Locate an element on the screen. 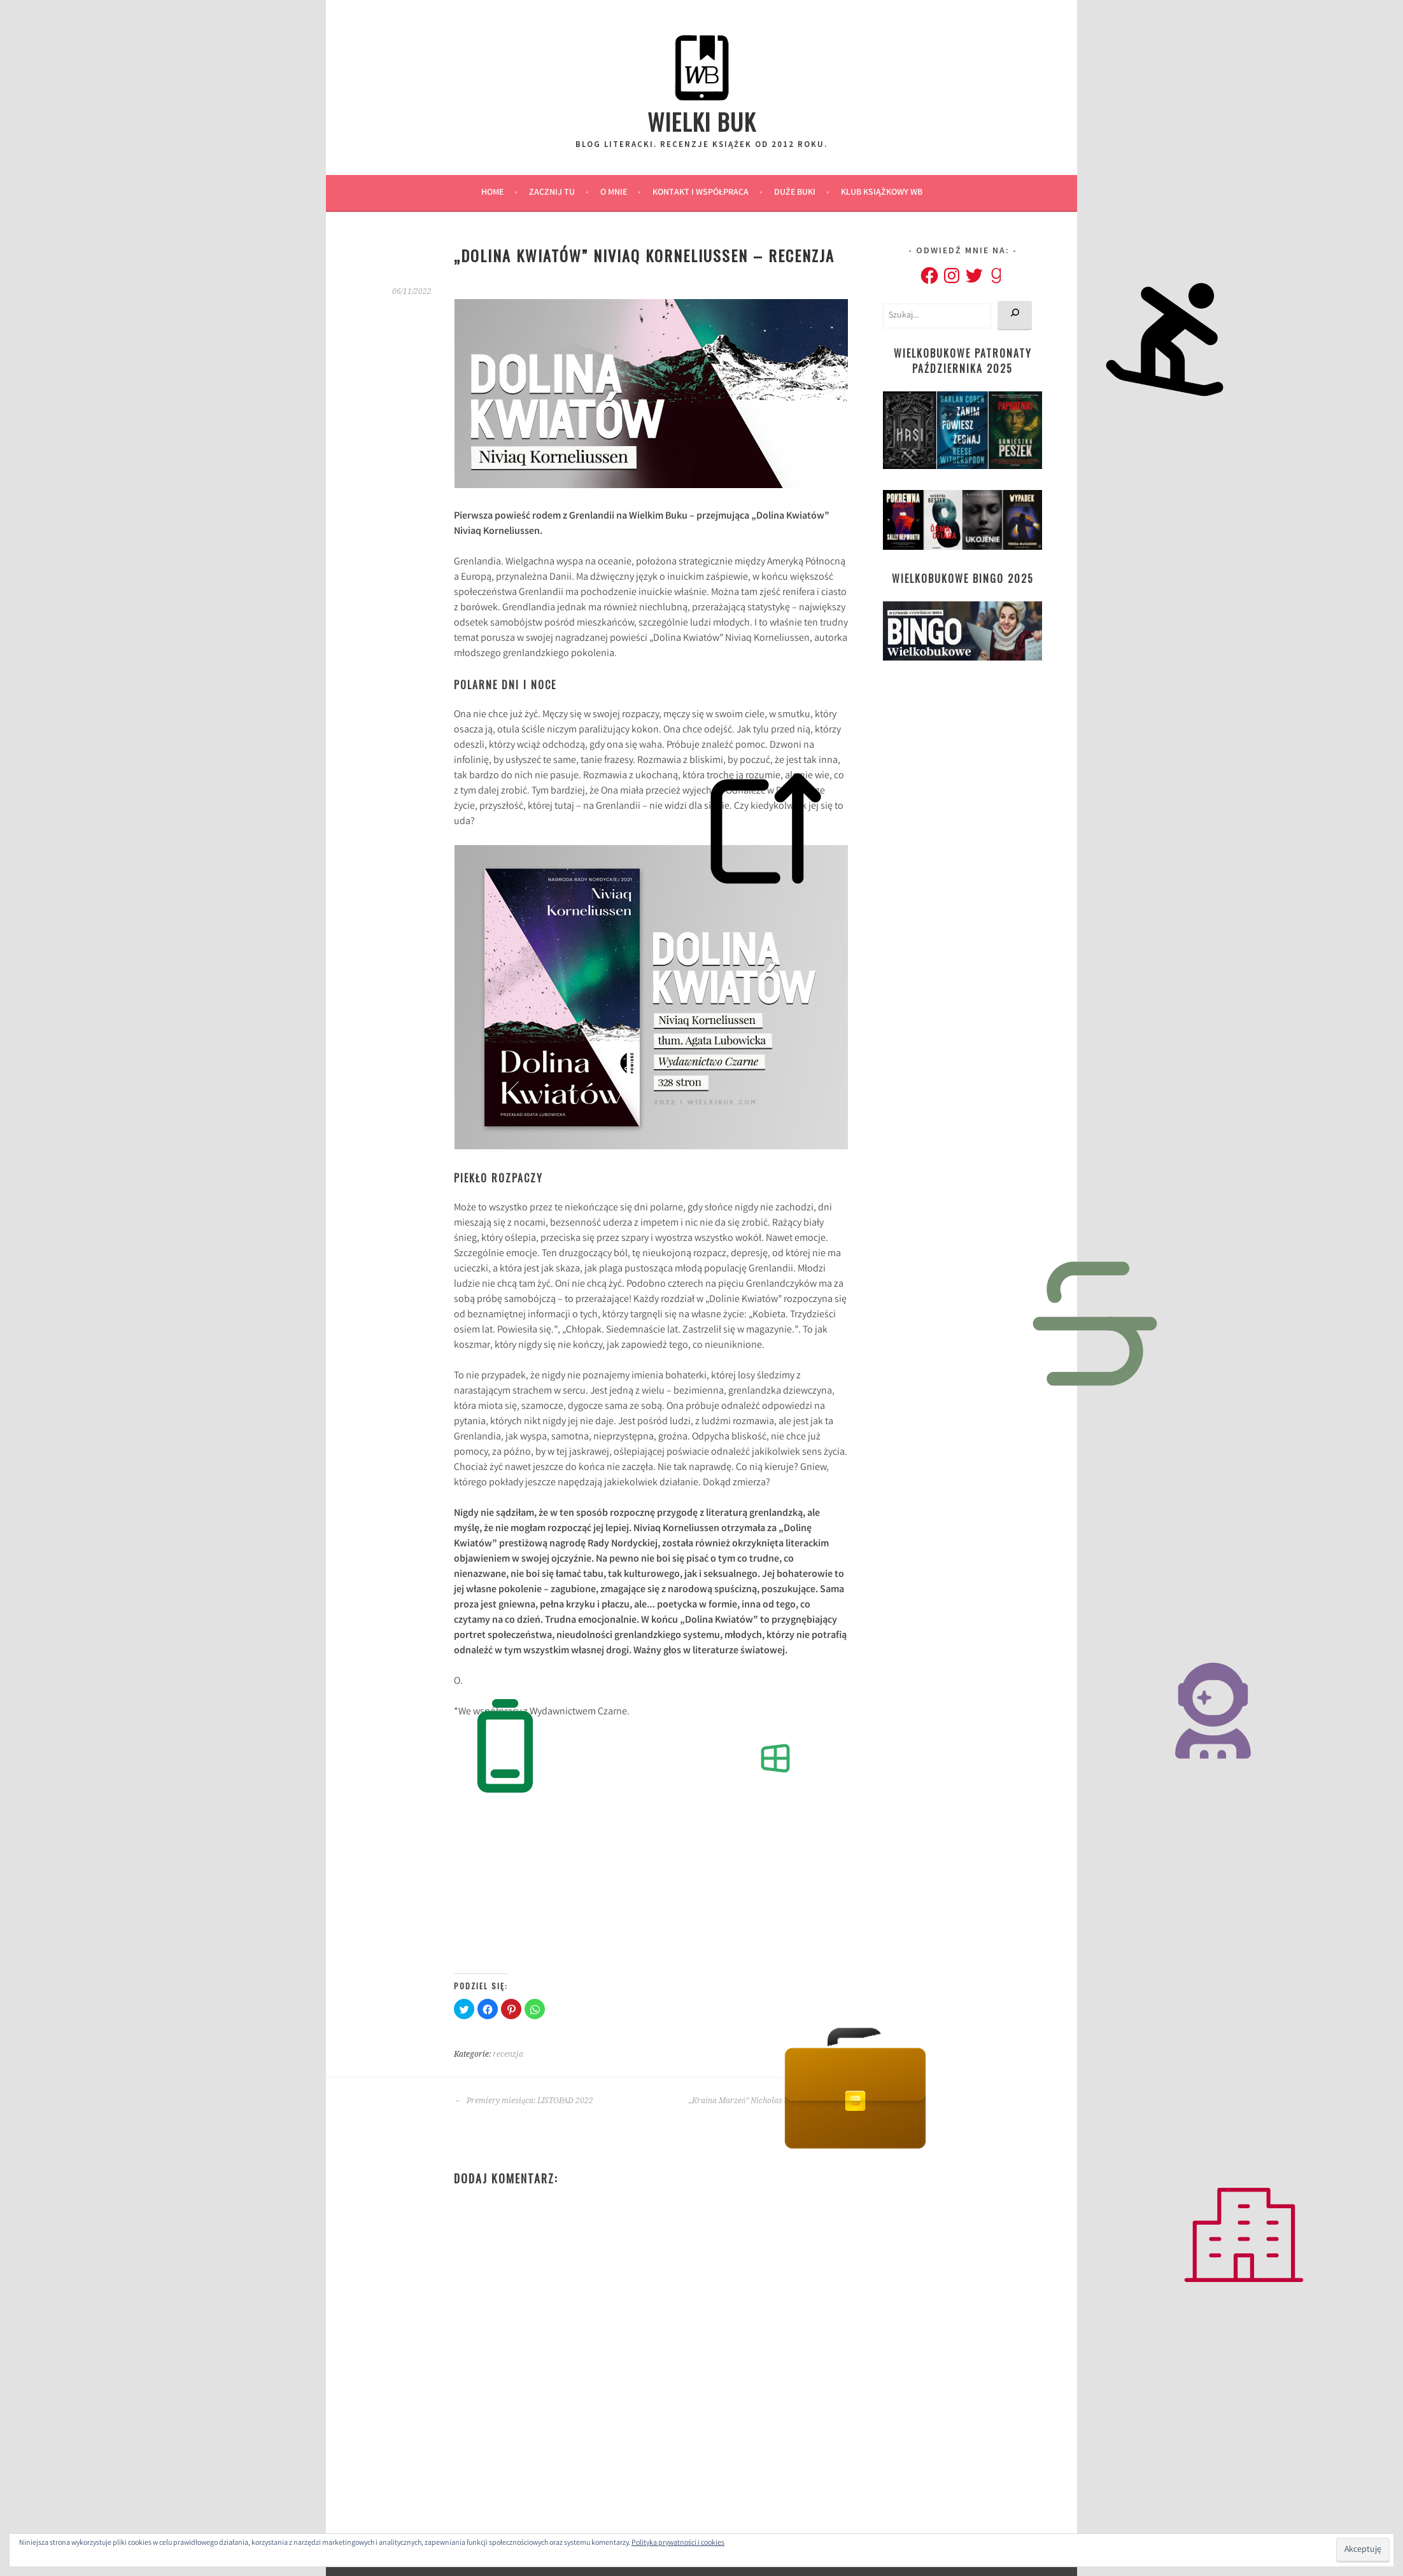 This screenshot has width=1403, height=2576. indicates low battery level is located at coordinates (505, 1746).